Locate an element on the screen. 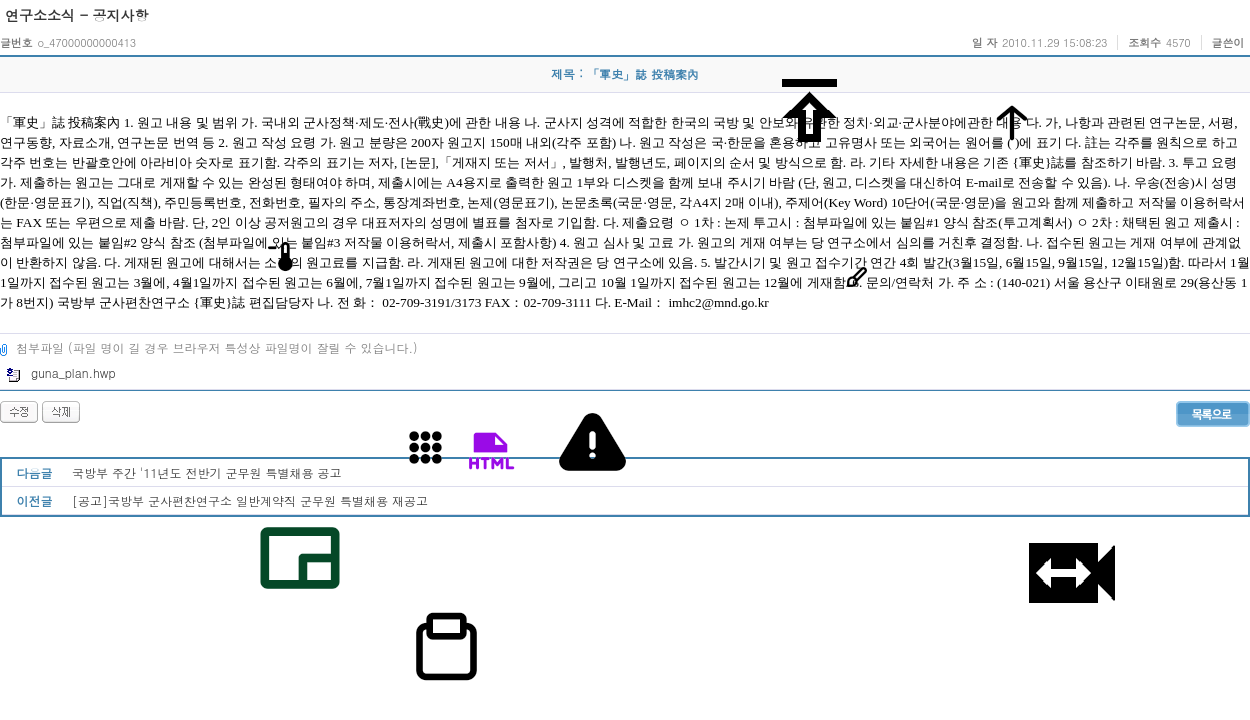  open the dial pad or number input is located at coordinates (425, 447).